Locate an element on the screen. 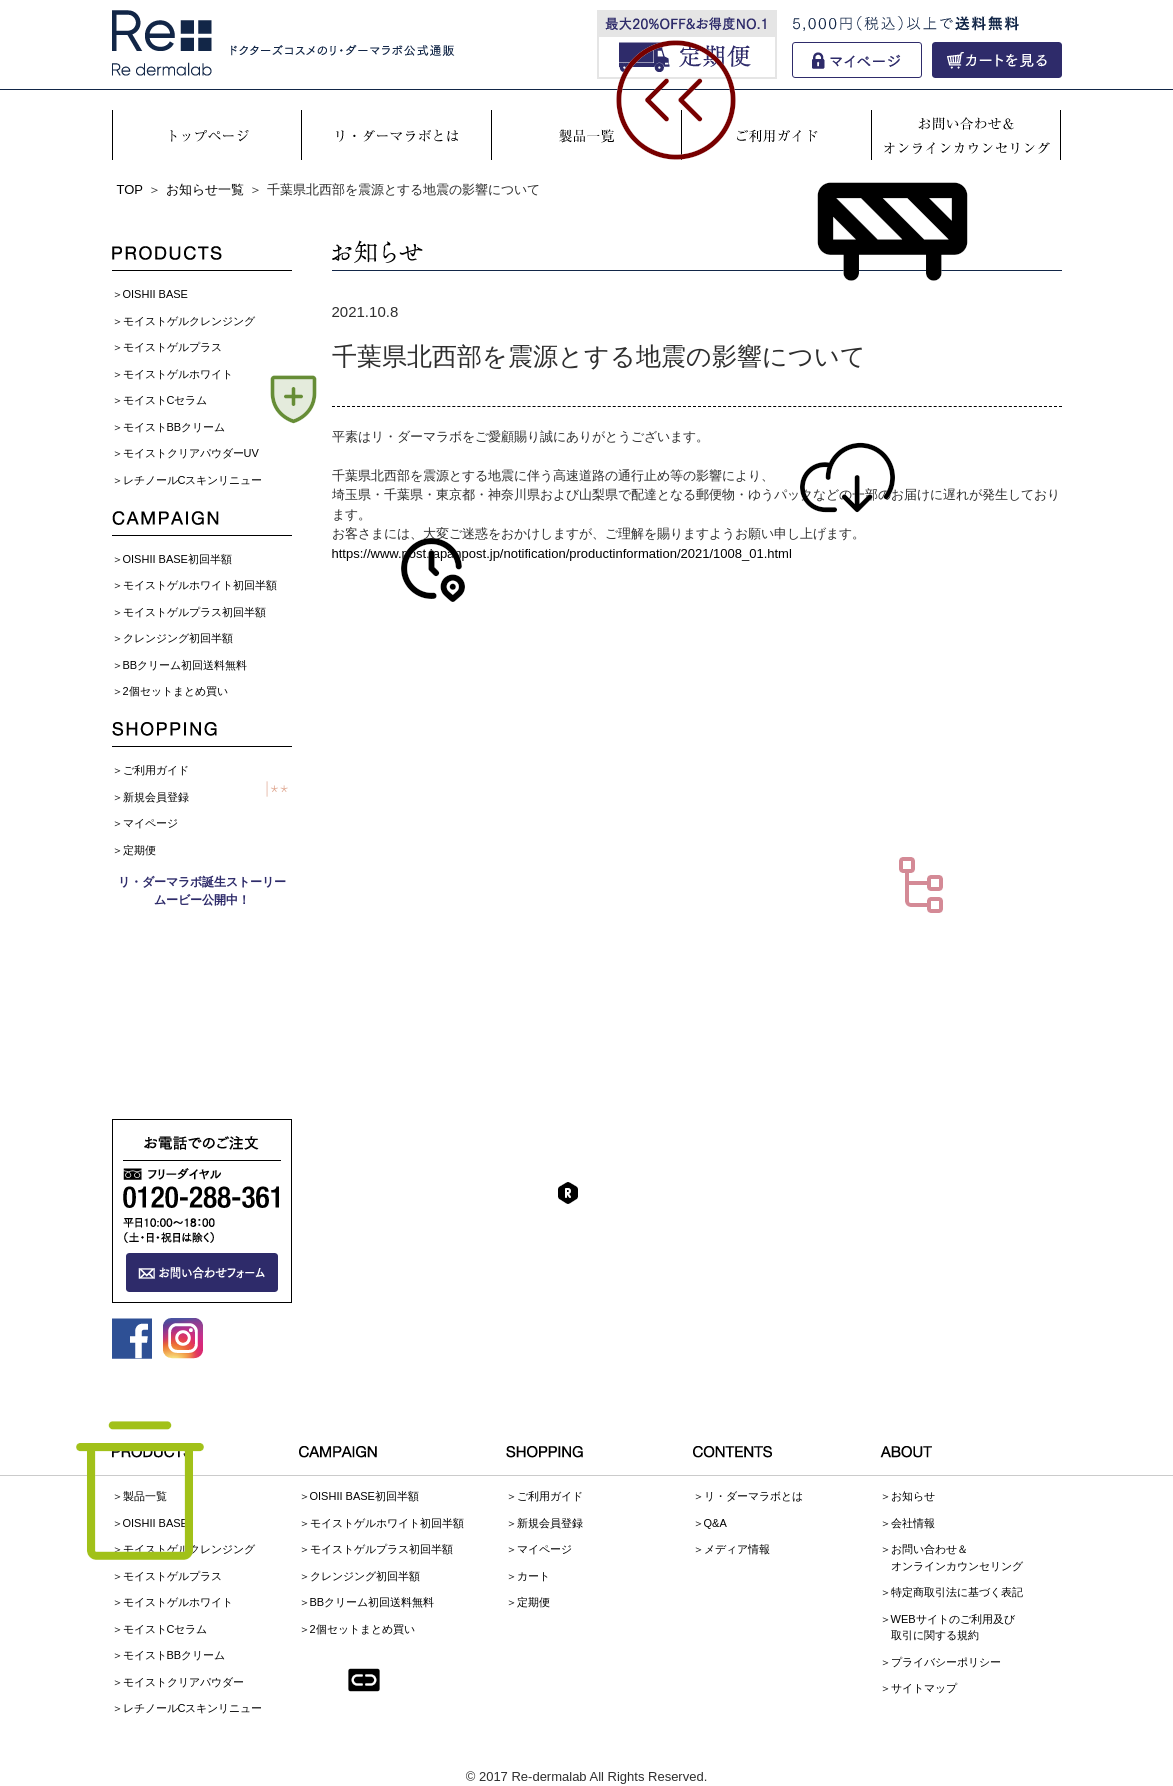  go back to the beginning is located at coordinates (676, 100).